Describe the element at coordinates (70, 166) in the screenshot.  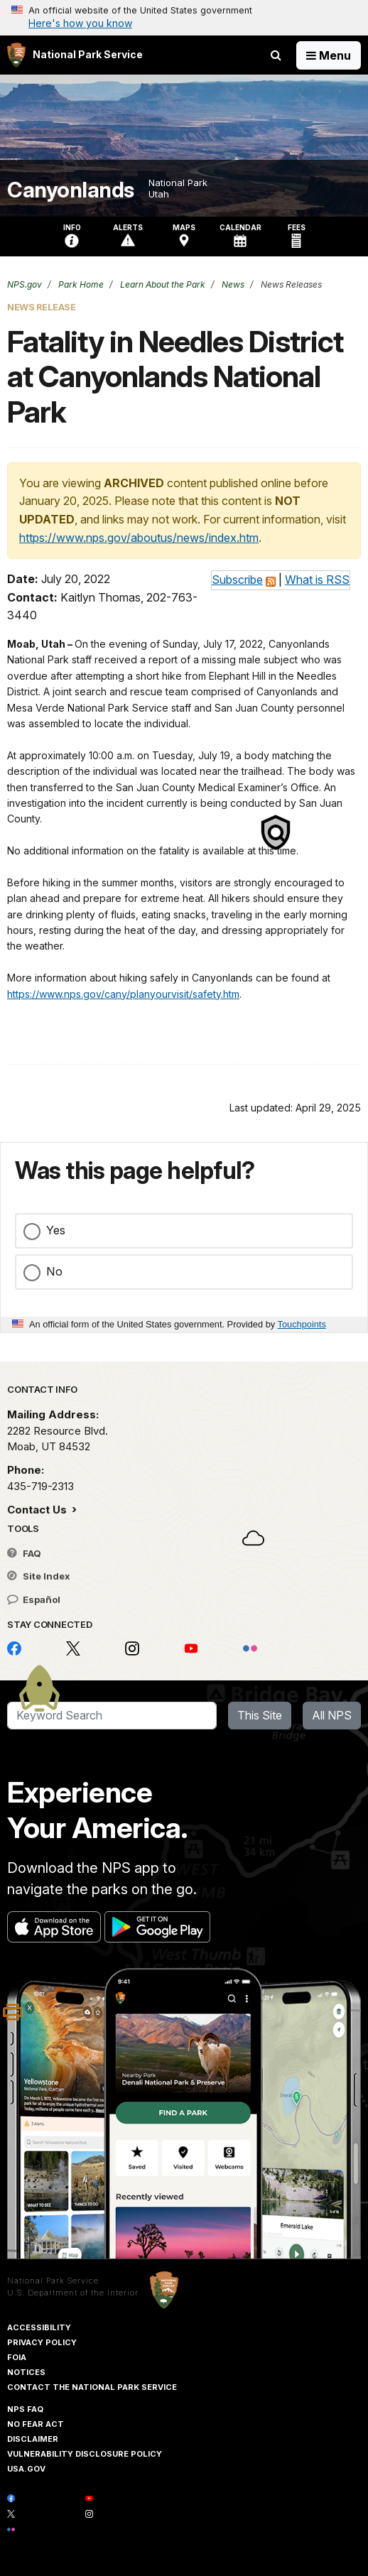
I see `apply a label or tag to an item` at that location.